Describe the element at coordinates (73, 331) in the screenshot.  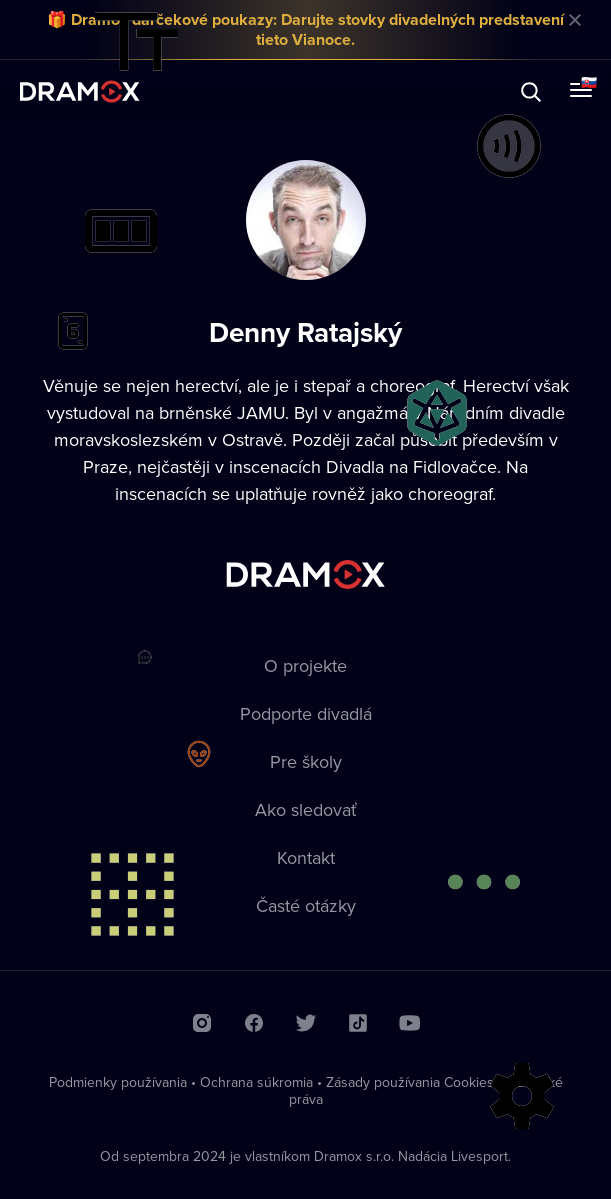
I see `playing card with value six` at that location.